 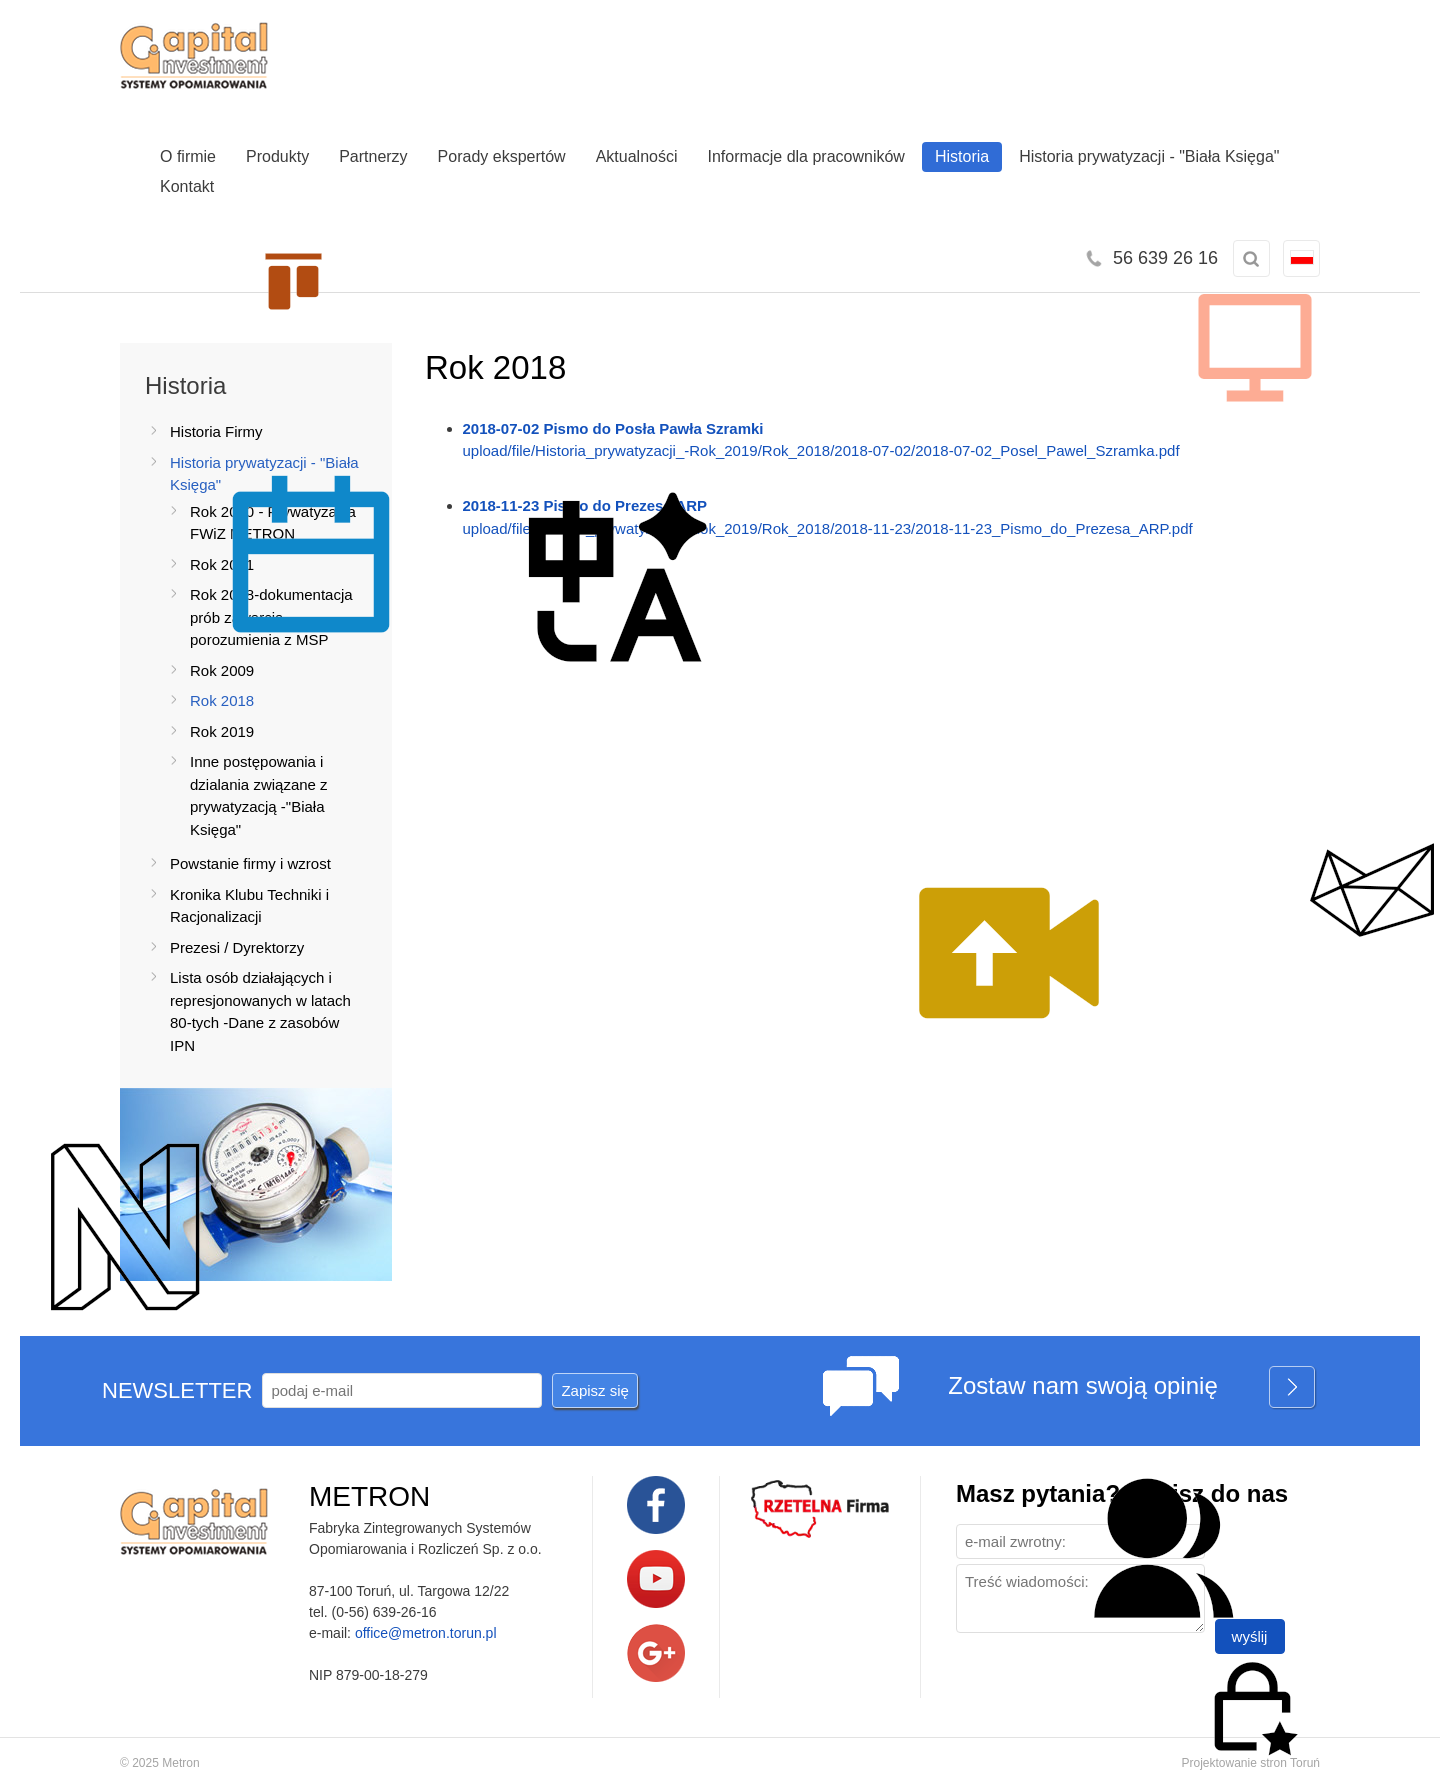 What do you see at coordinates (1372, 890) in the screenshot?
I see `checkio coding platform logo` at bounding box center [1372, 890].